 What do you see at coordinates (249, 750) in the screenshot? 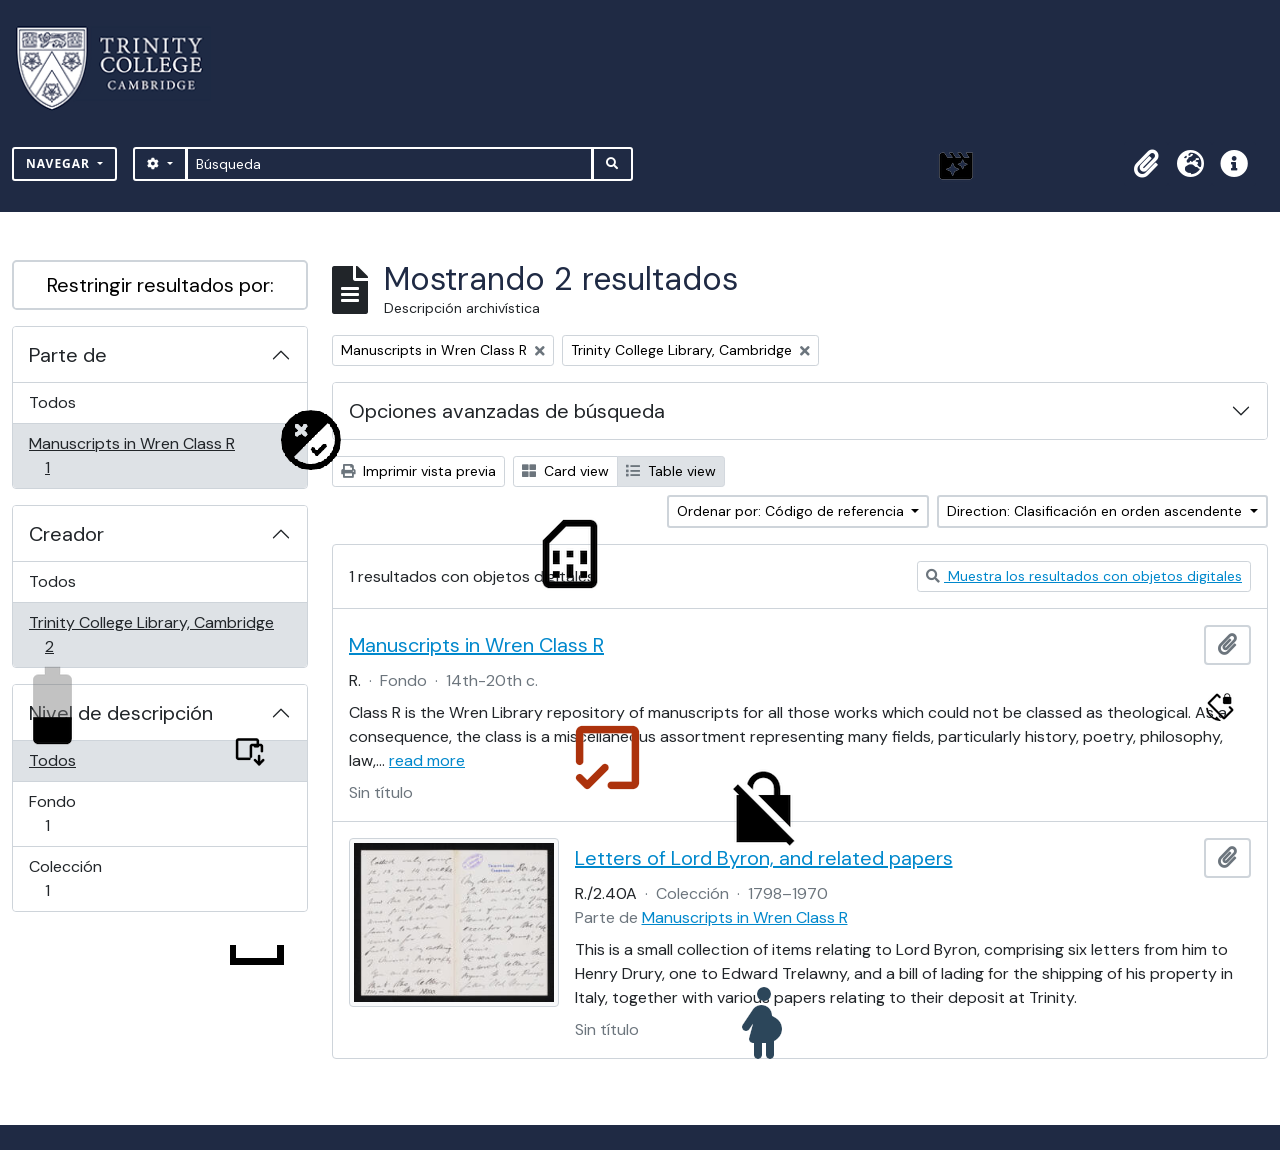
I see `download to connected devices` at bounding box center [249, 750].